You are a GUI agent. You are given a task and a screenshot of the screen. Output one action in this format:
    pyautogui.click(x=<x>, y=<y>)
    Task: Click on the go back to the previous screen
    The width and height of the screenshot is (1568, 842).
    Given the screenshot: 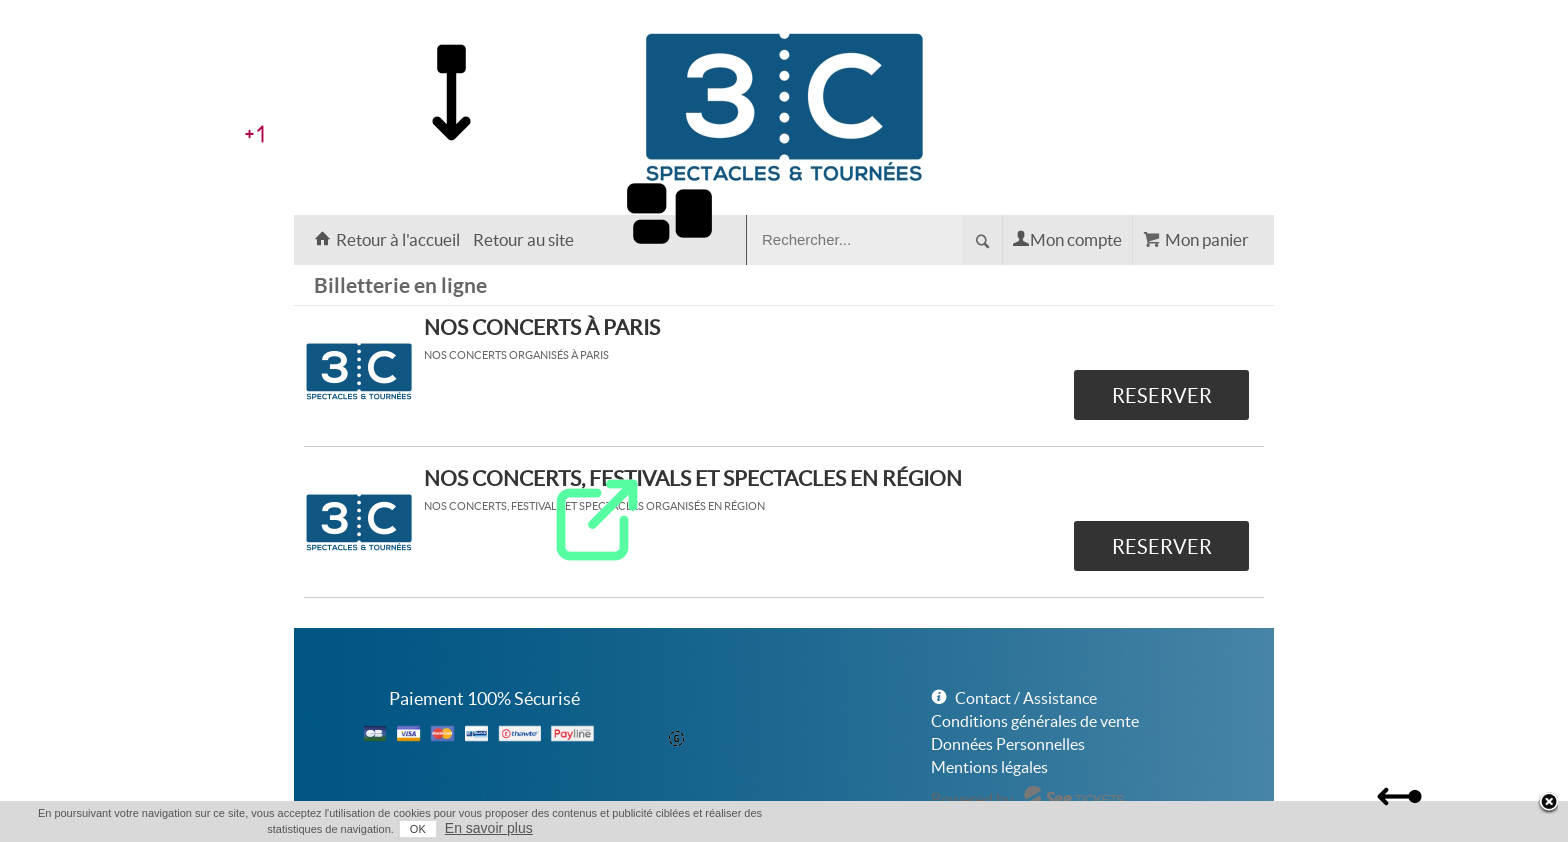 What is the action you would take?
    pyautogui.click(x=1399, y=796)
    